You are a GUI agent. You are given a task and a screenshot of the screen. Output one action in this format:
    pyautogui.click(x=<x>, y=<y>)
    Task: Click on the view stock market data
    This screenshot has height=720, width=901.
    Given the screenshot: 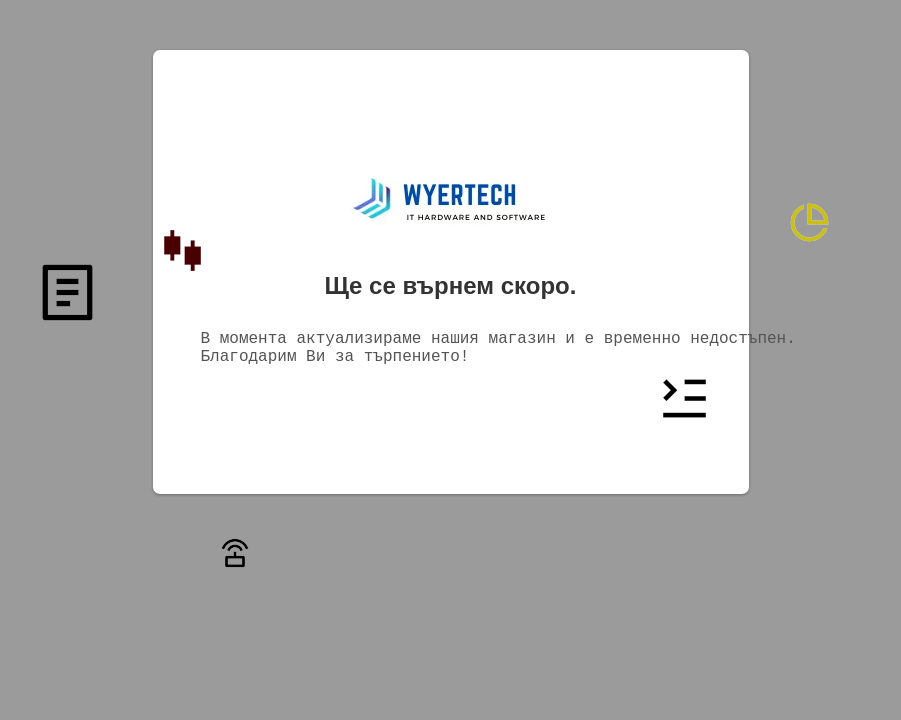 What is the action you would take?
    pyautogui.click(x=182, y=250)
    